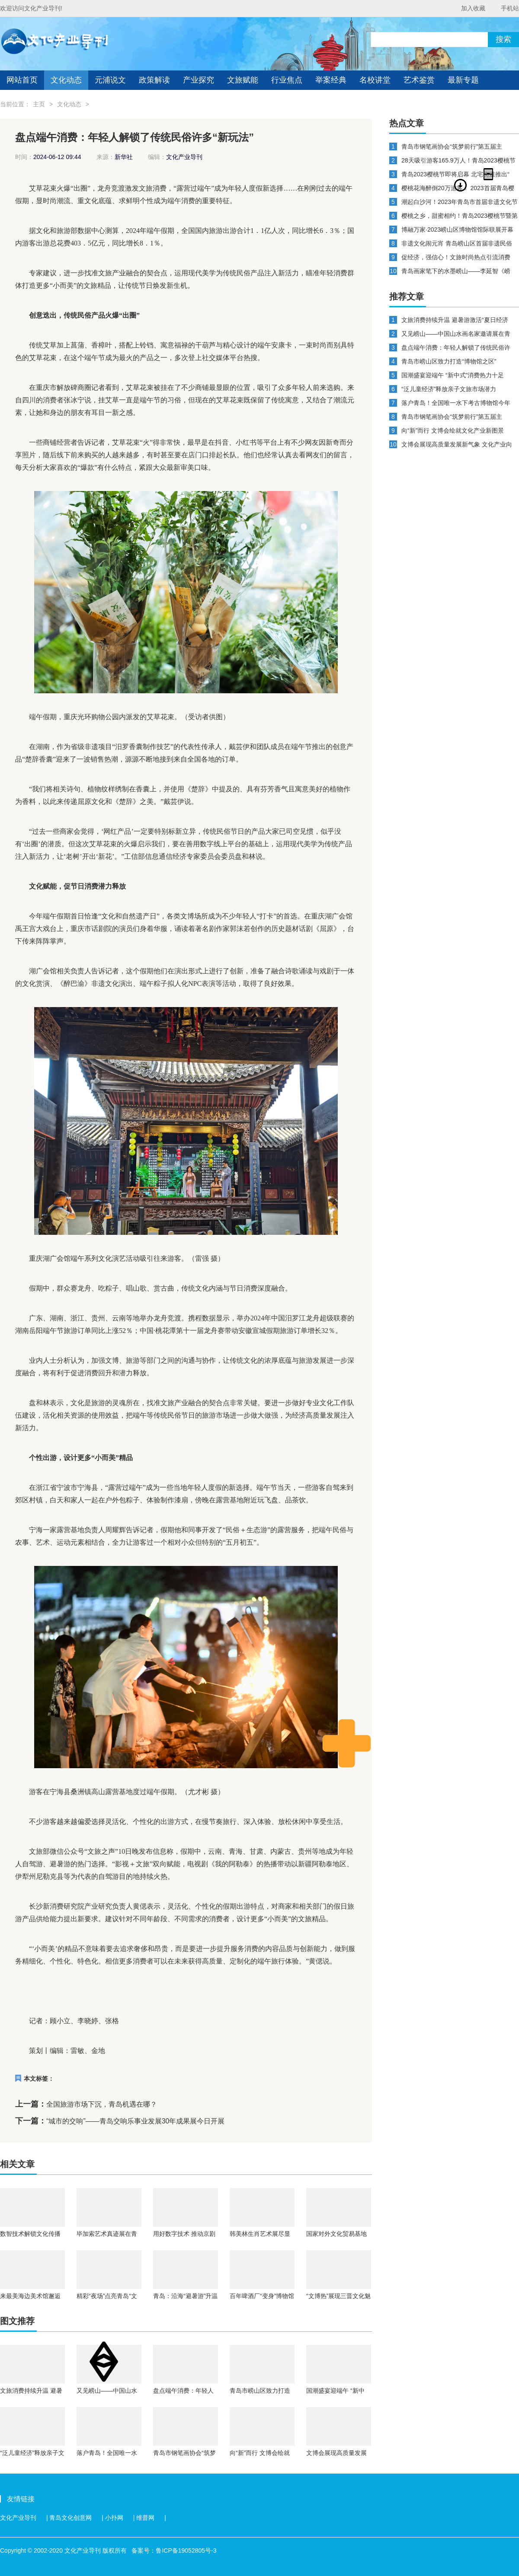  I want to click on access health or medical information, so click(346, 1743).